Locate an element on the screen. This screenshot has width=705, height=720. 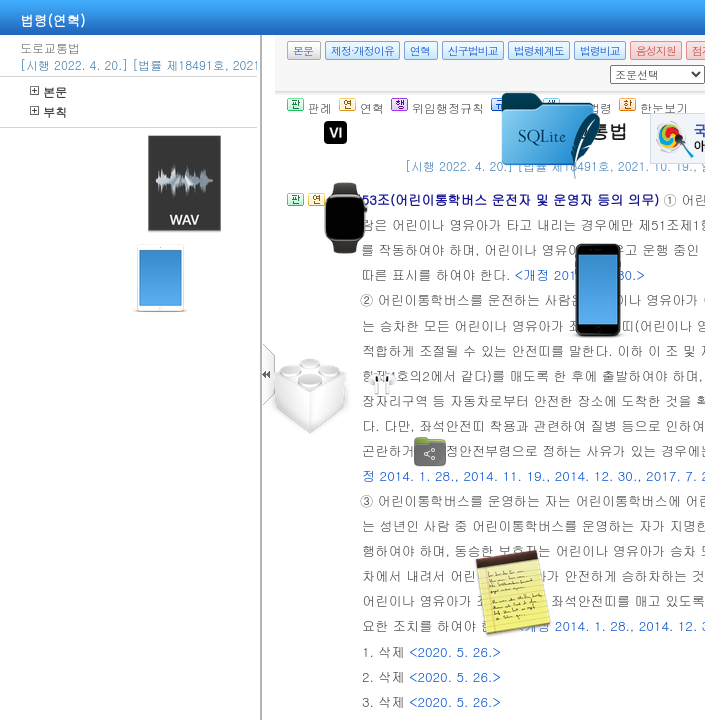
a quicklook plugin or generator component is located at coordinates (309, 396).